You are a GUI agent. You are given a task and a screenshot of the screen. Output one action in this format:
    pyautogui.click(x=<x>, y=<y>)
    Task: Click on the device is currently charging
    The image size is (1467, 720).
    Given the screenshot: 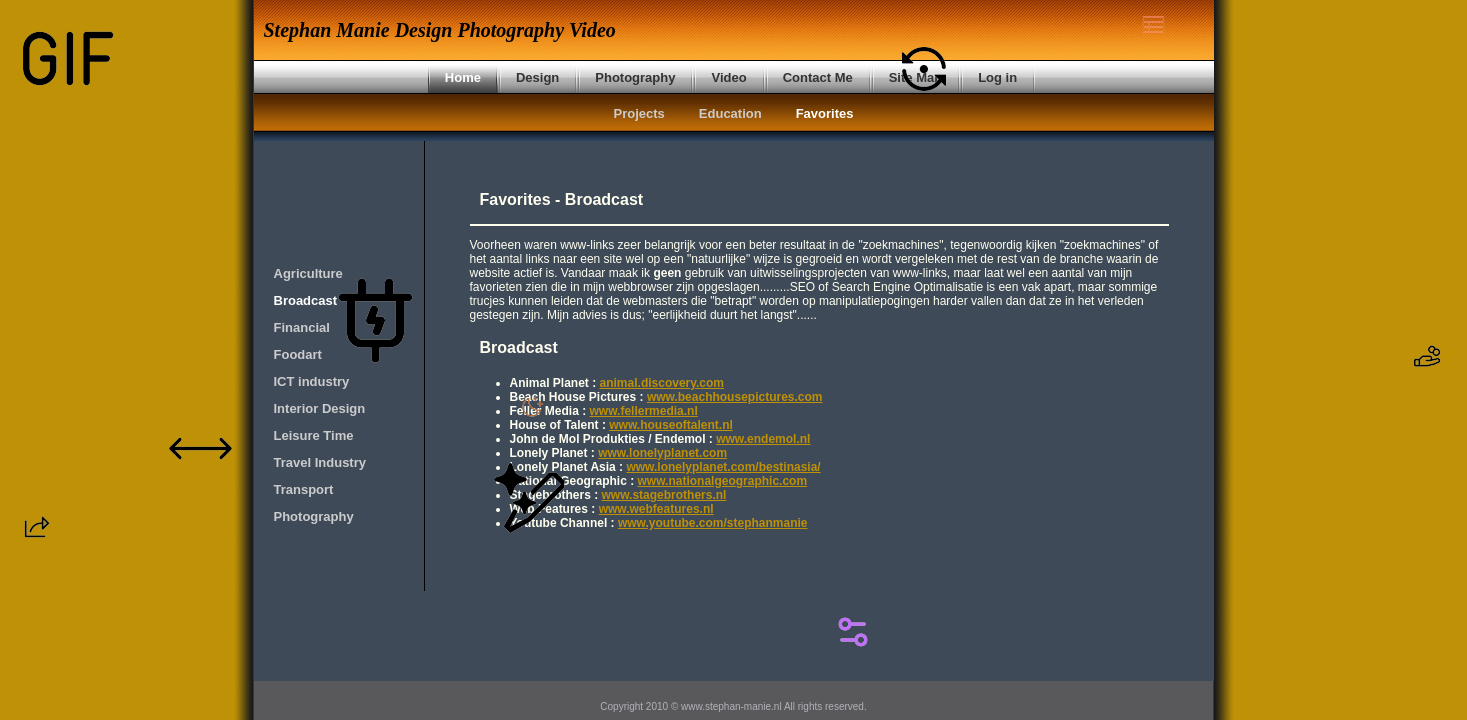 What is the action you would take?
    pyautogui.click(x=375, y=320)
    